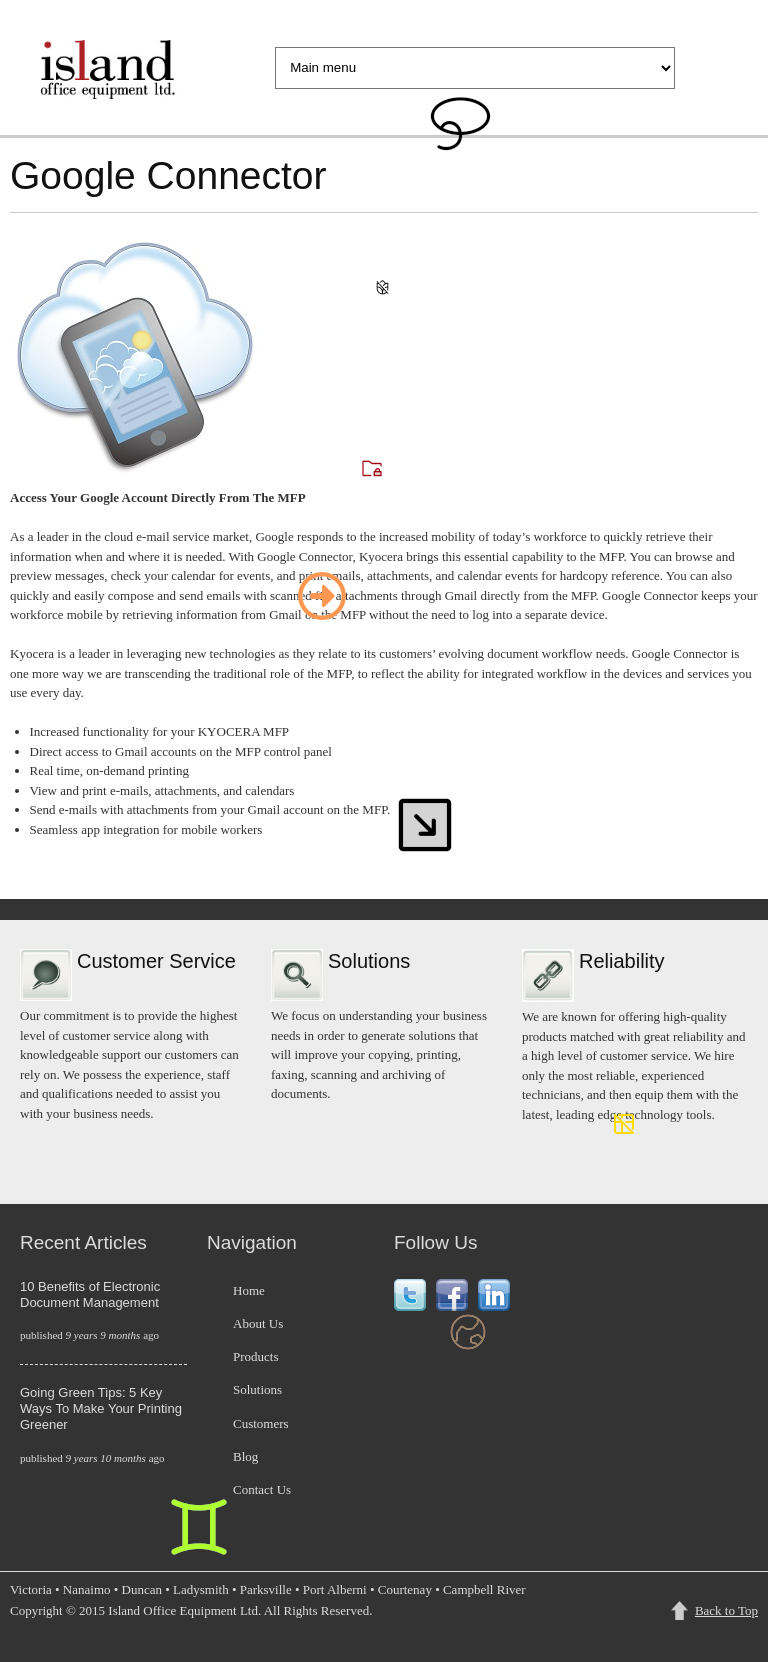 This screenshot has height=1662, width=768. Describe the element at coordinates (382, 287) in the screenshot. I see `indicates gluten-free or grain-free option` at that location.